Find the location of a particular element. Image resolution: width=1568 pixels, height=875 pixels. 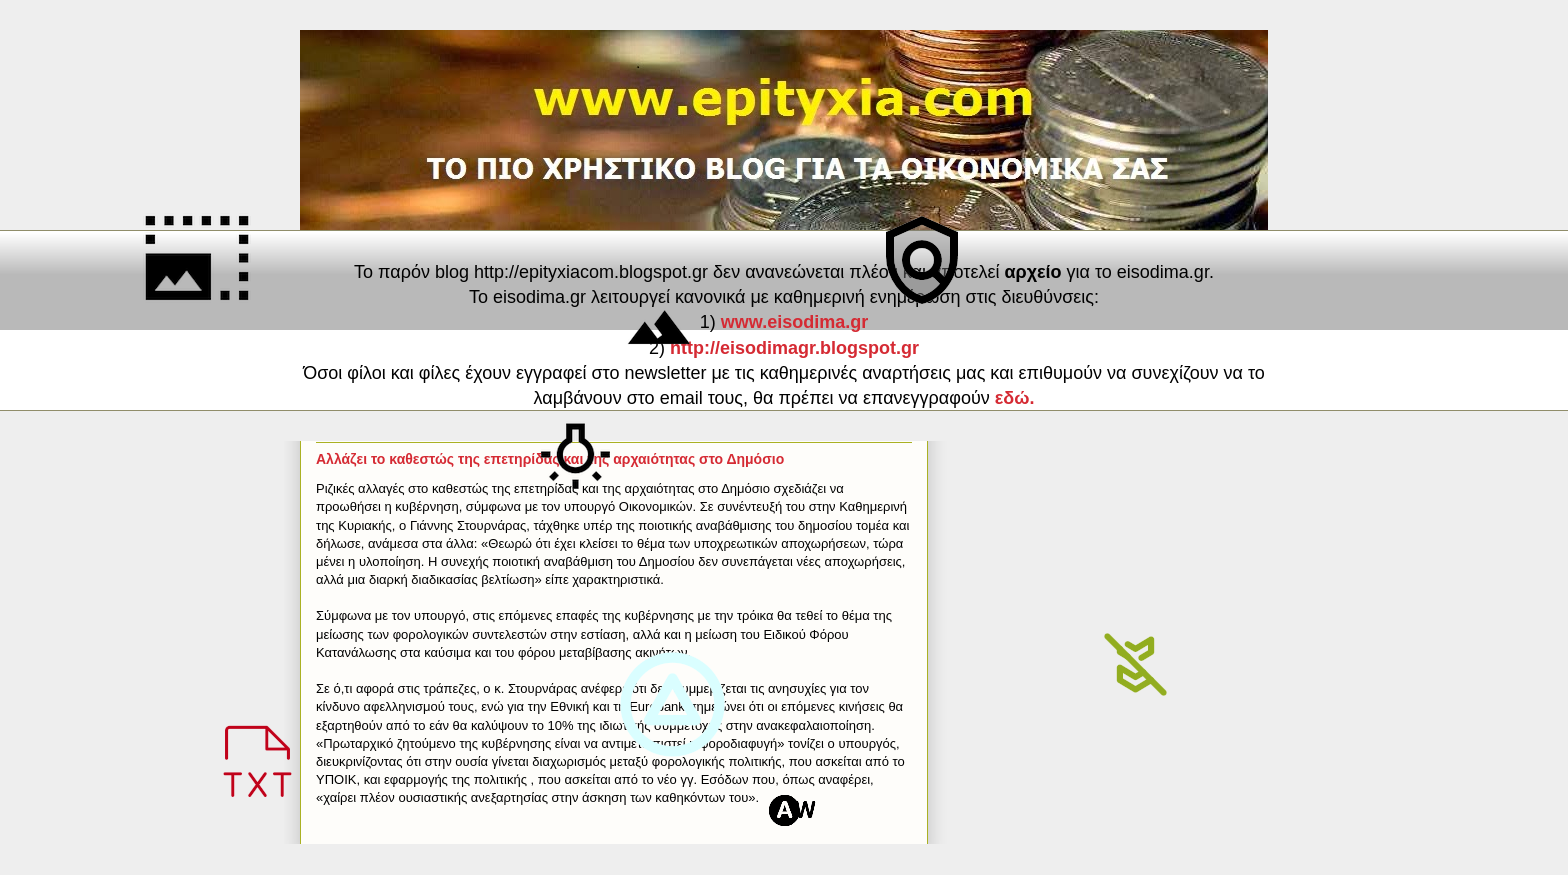

disable badge notifications is located at coordinates (1135, 664).